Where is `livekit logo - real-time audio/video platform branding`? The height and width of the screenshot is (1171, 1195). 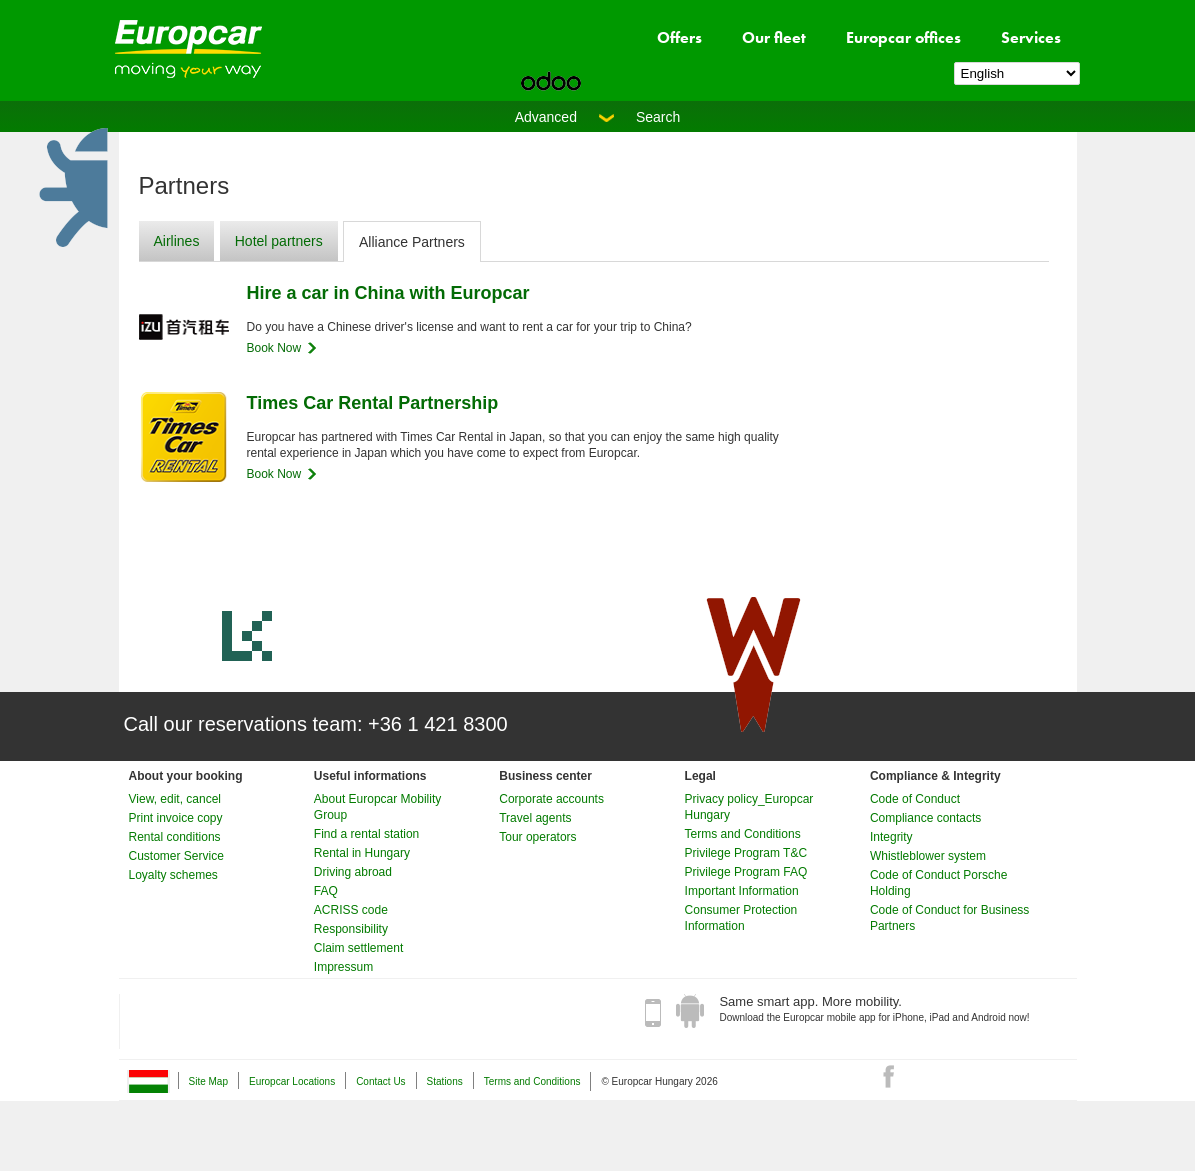 livekit logo - real-time audio/video platform branding is located at coordinates (247, 636).